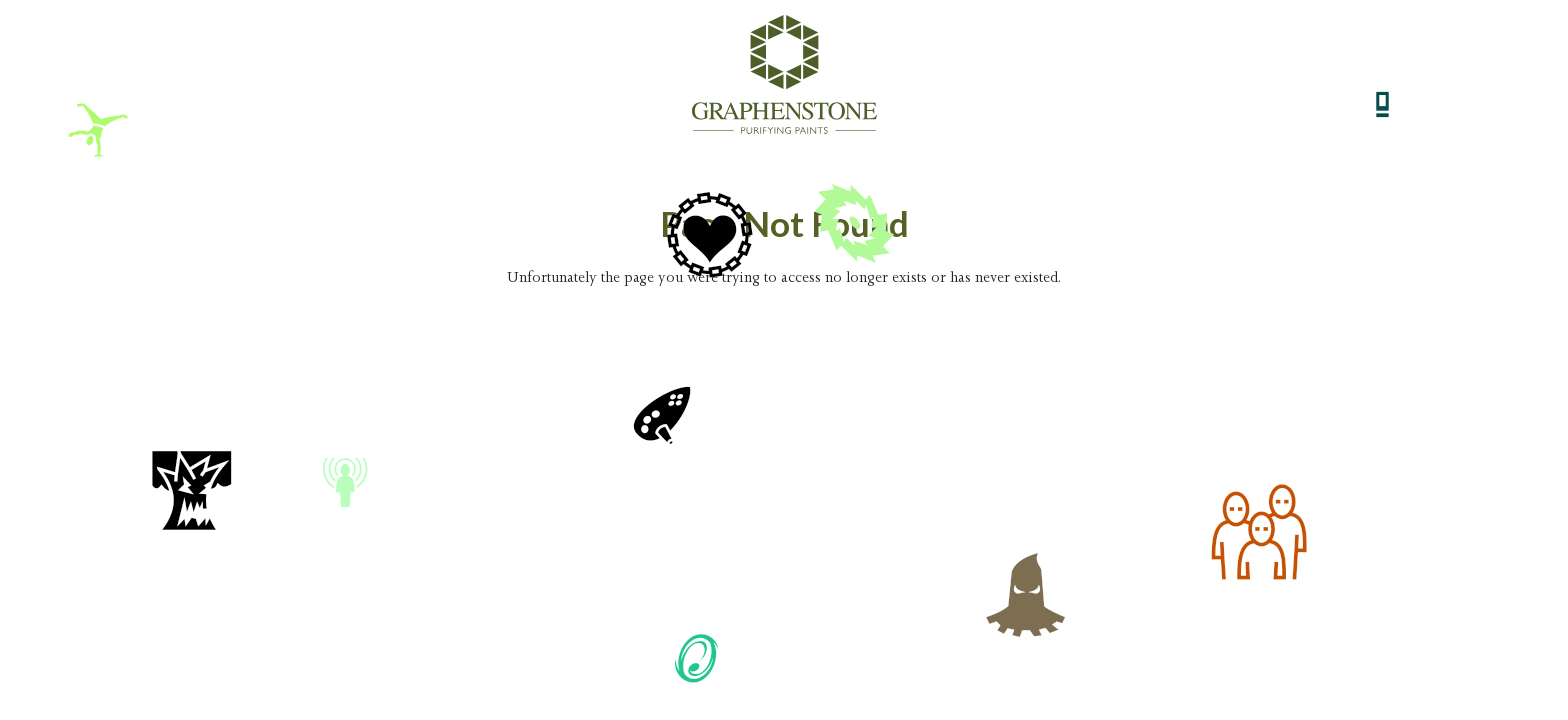 This screenshot has height=720, width=1568. I want to click on access a portal or gateway feature, so click(696, 658).